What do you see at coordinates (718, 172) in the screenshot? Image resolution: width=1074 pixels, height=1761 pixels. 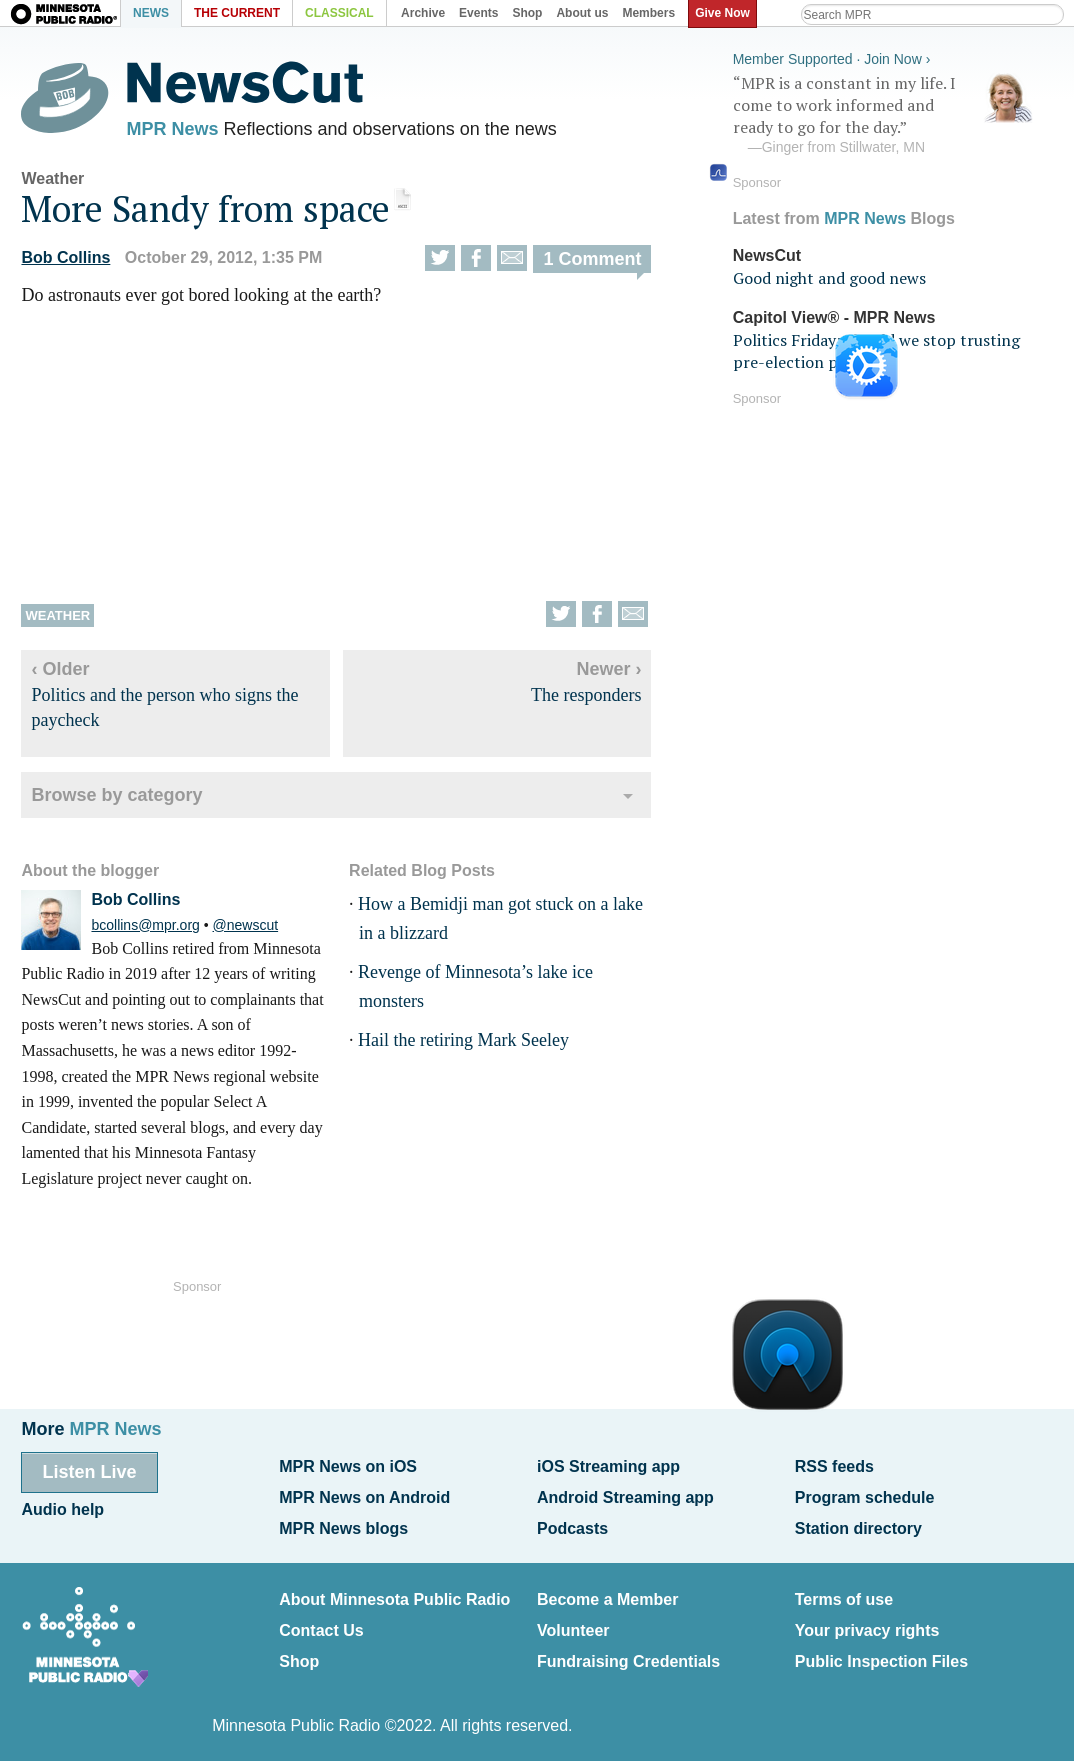 I see `open wireshark network protocol analyzer` at bounding box center [718, 172].